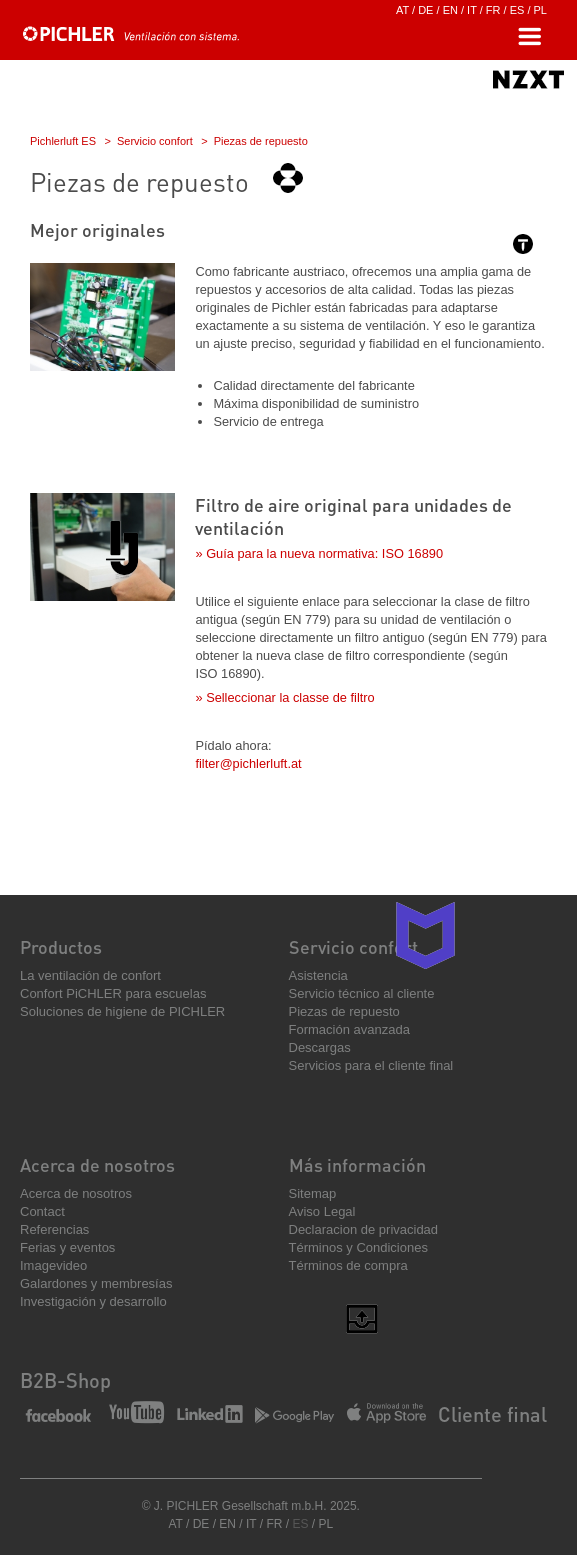 The width and height of the screenshot is (577, 1555). What do you see at coordinates (425, 935) in the screenshot?
I see `mcafee antivirus software logo` at bounding box center [425, 935].